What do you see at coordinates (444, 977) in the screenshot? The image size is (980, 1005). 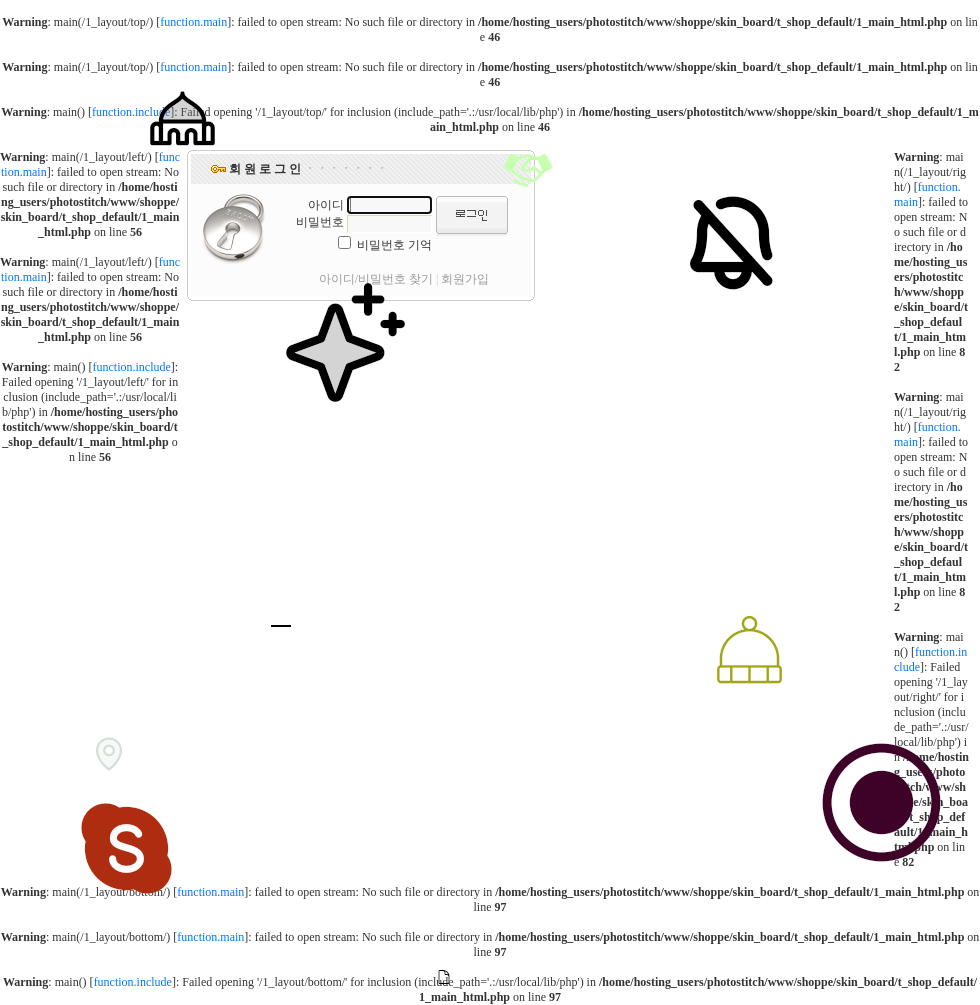 I see `view document` at bounding box center [444, 977].